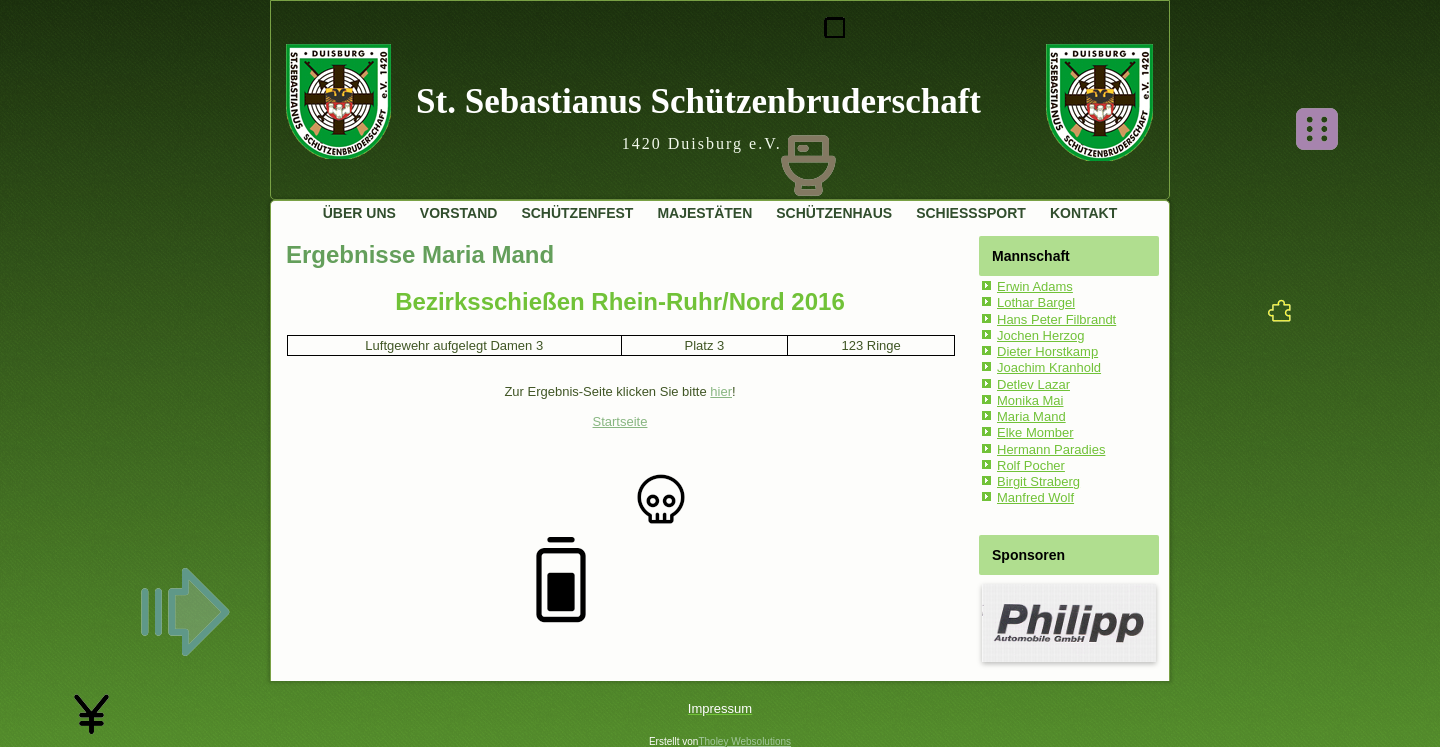 This screenshot has width=1440, height=747. What do you see at coordinates (808, 164) in the screenshot?
I see `find nearby restrooms` at bounding box center [808, 164].